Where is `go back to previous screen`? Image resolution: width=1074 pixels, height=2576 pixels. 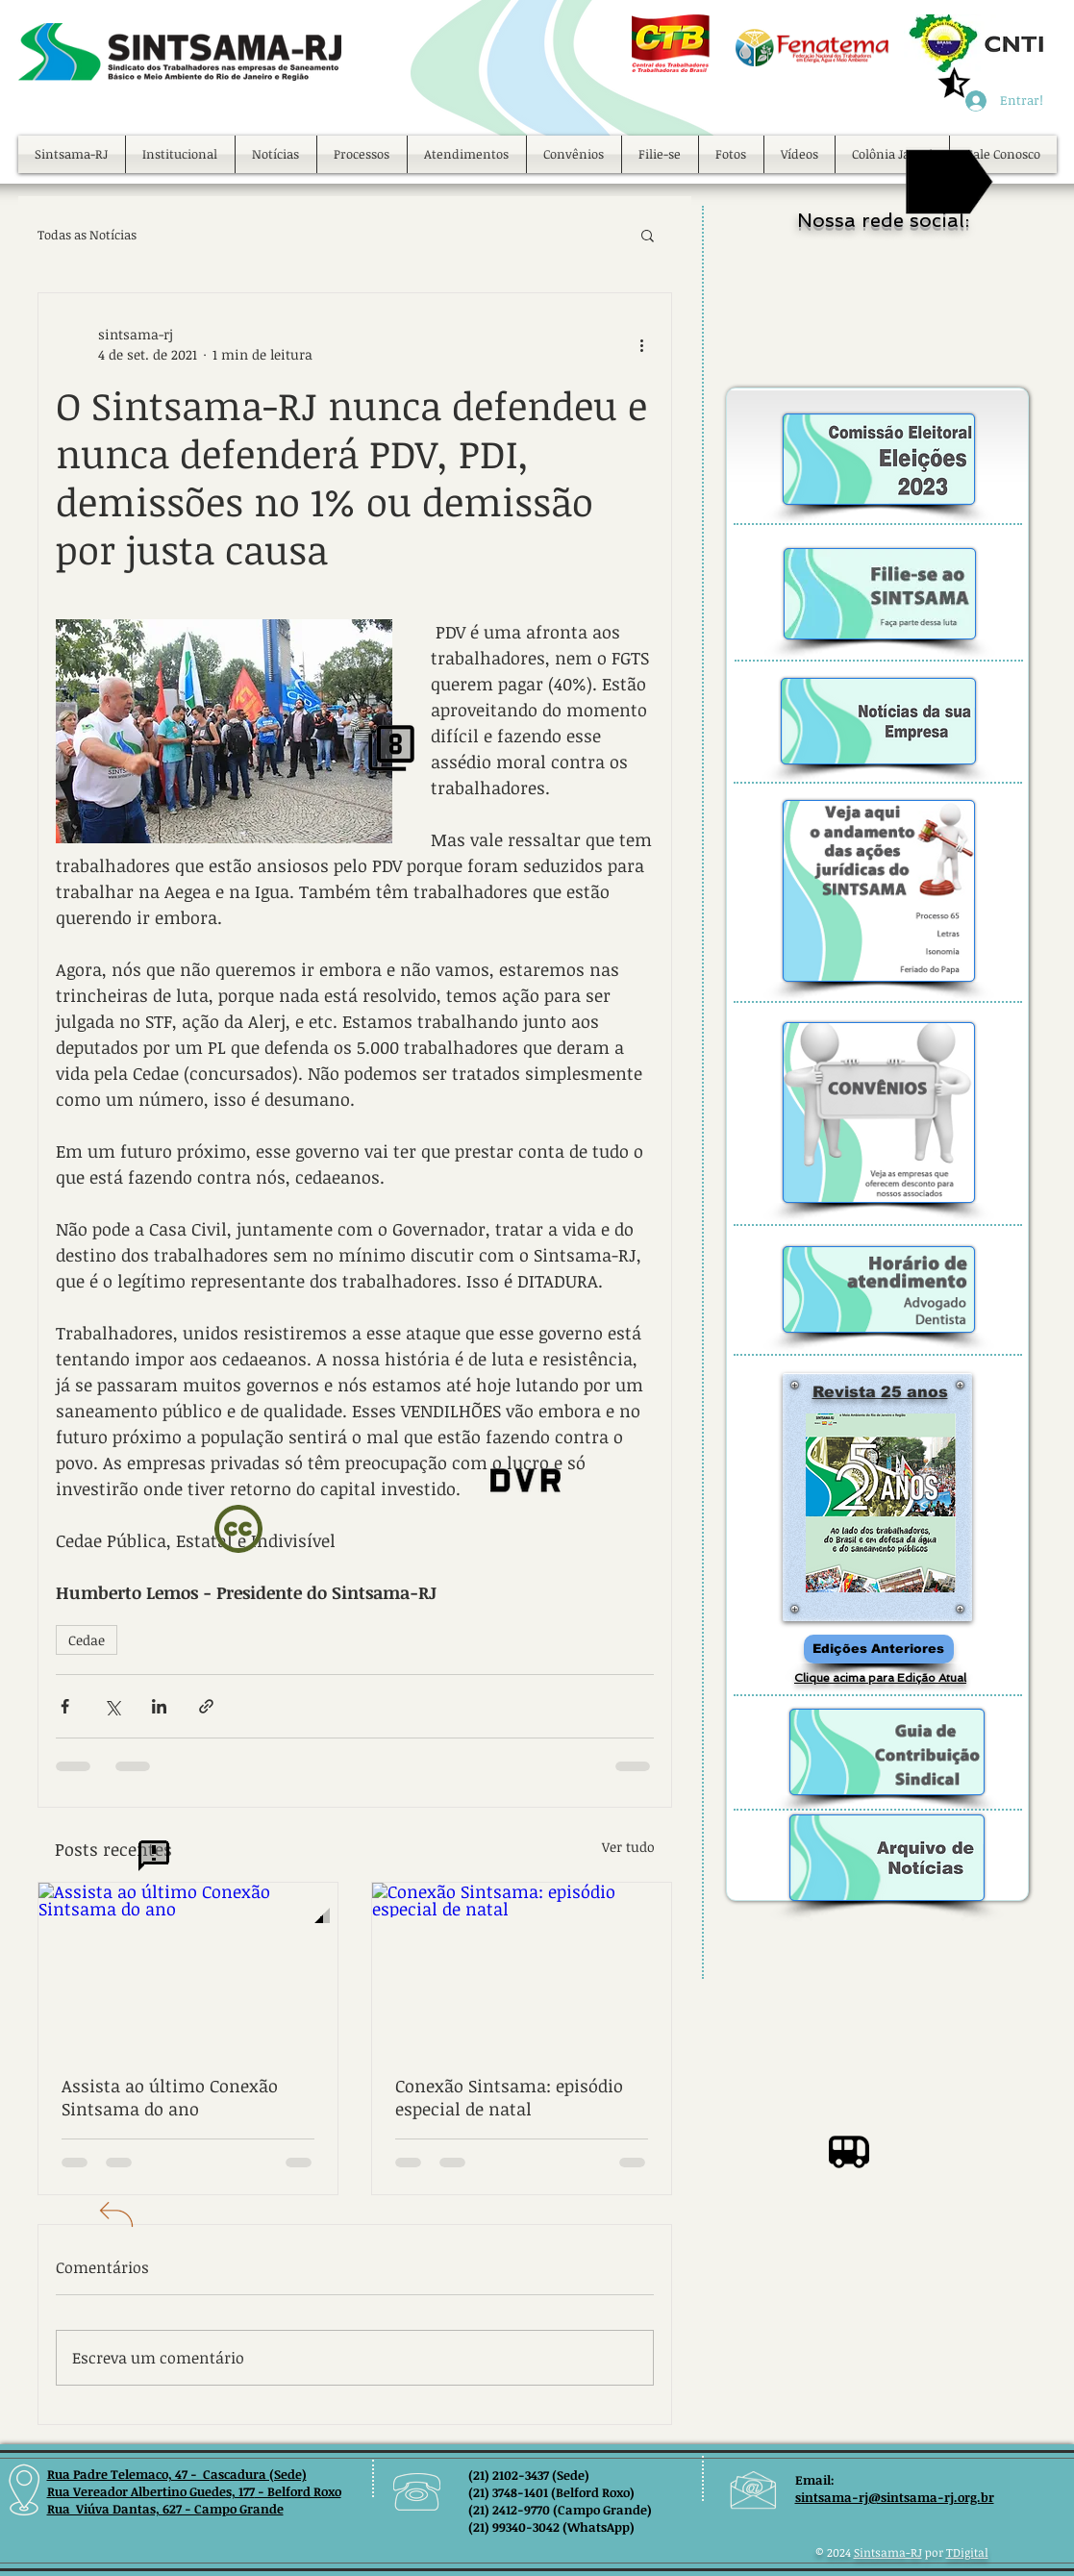
go back to previous screen is located at coordinates (116, 2214).